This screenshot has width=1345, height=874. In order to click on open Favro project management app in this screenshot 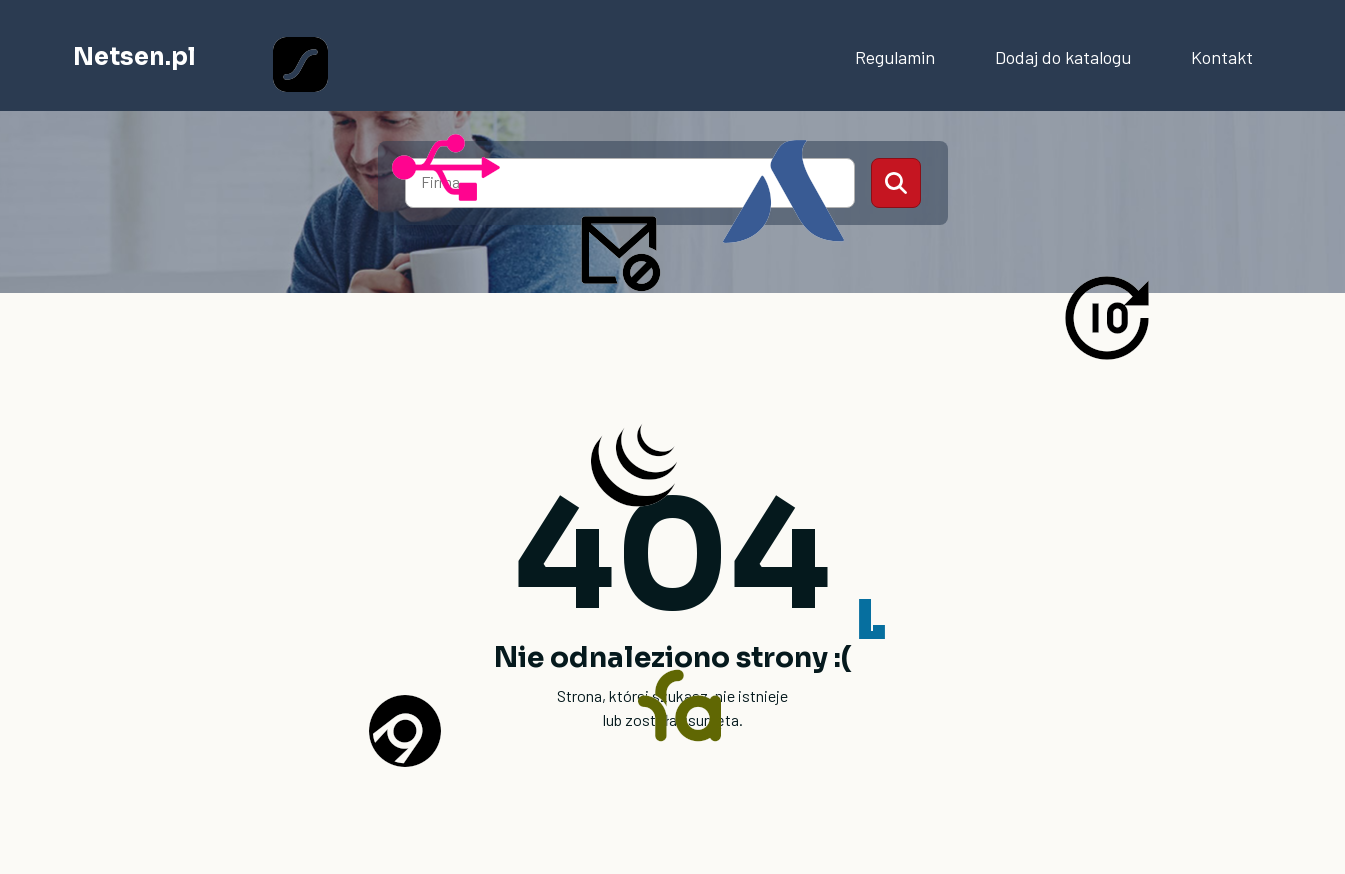, I will do `click(679, 705)`.